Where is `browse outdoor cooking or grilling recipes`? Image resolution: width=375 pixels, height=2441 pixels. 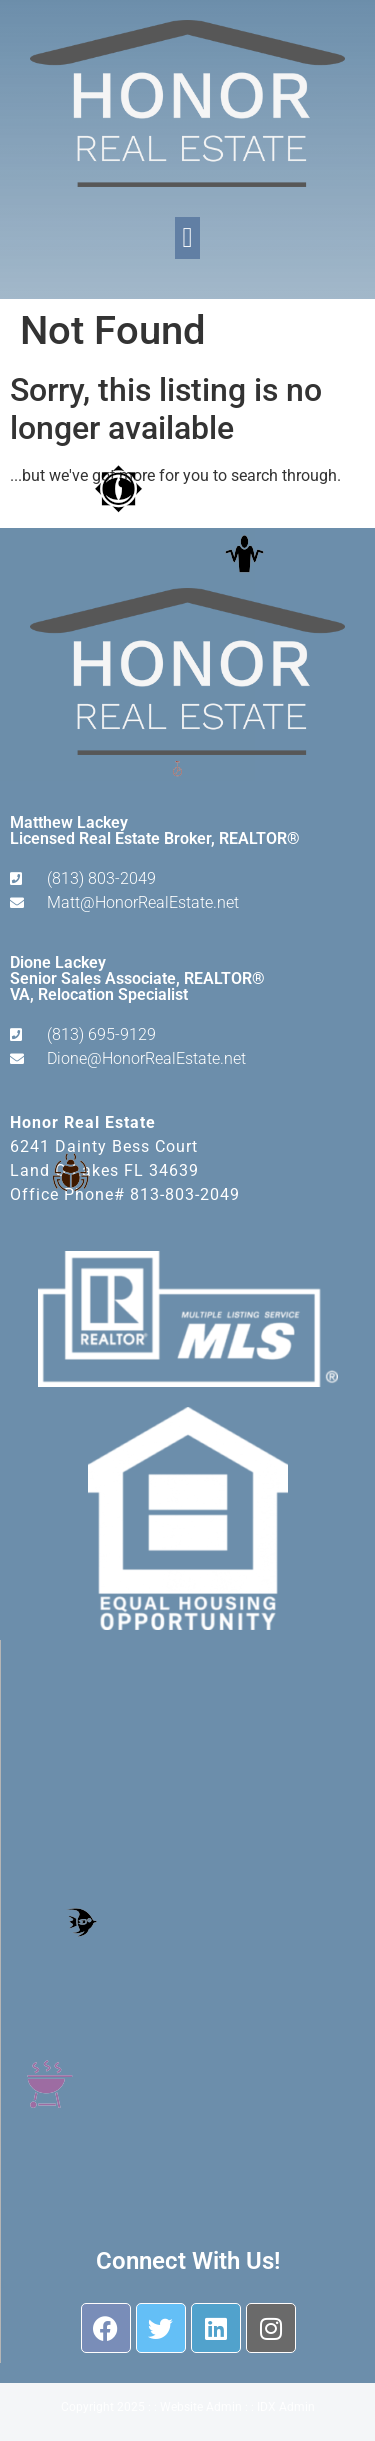 browse outdoor cooking or grilling recipes is located at coordinates (49, 2084).